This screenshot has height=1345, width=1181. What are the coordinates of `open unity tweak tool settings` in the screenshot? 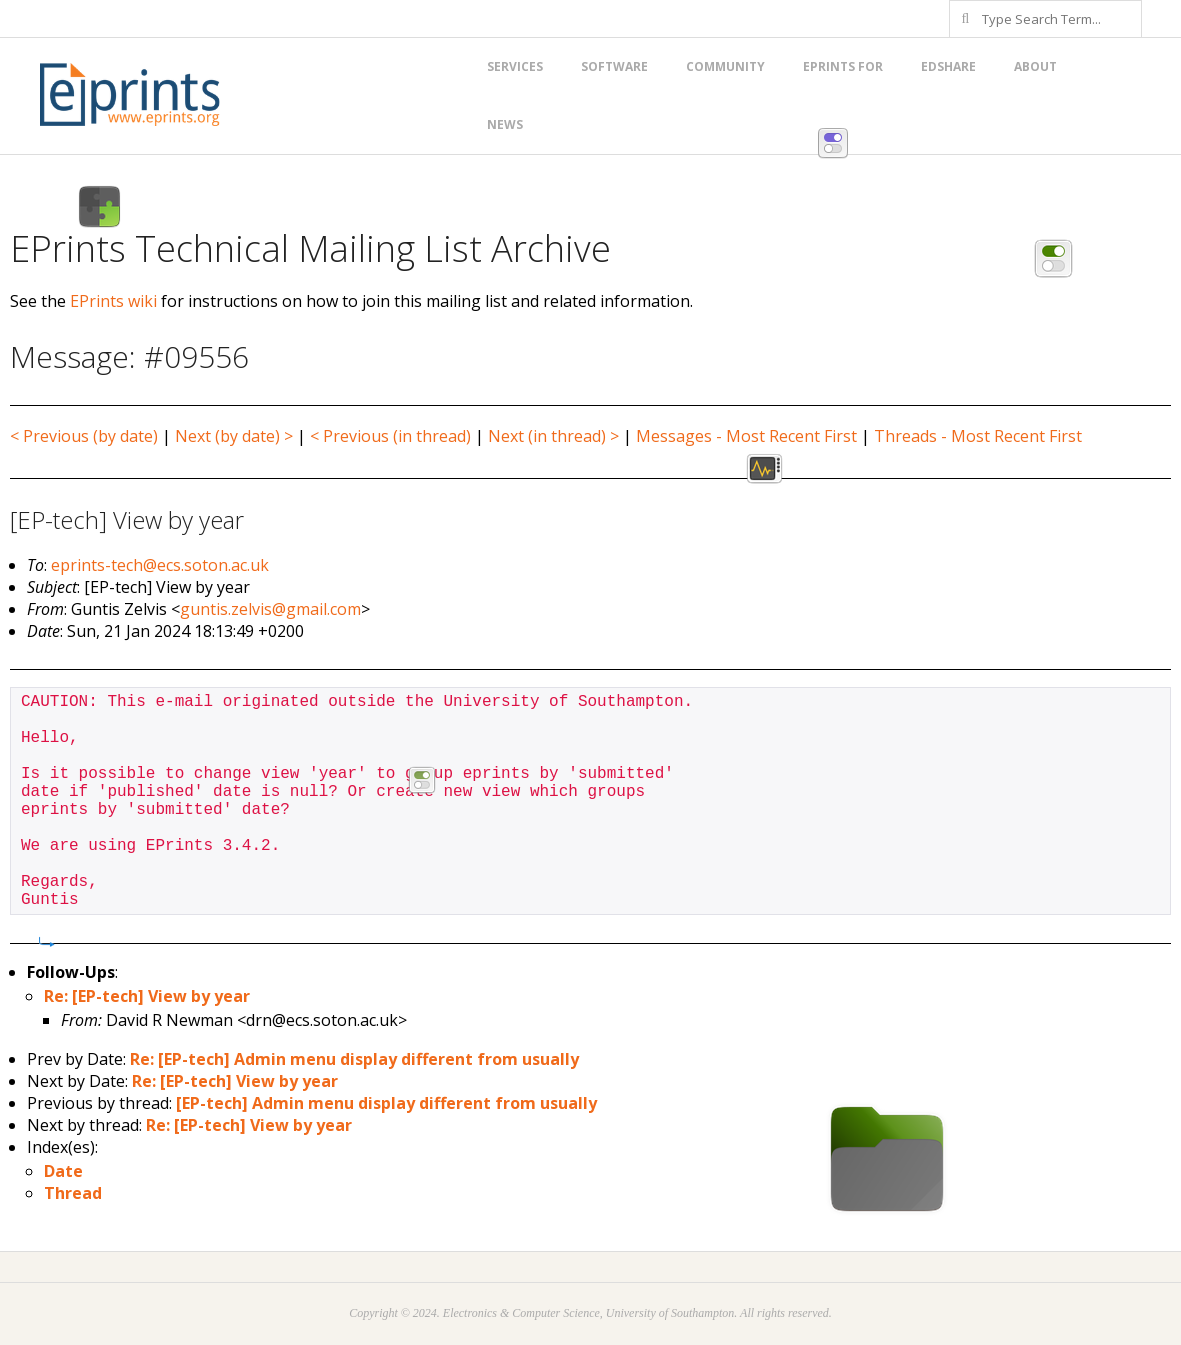 It's located at (833, 143).